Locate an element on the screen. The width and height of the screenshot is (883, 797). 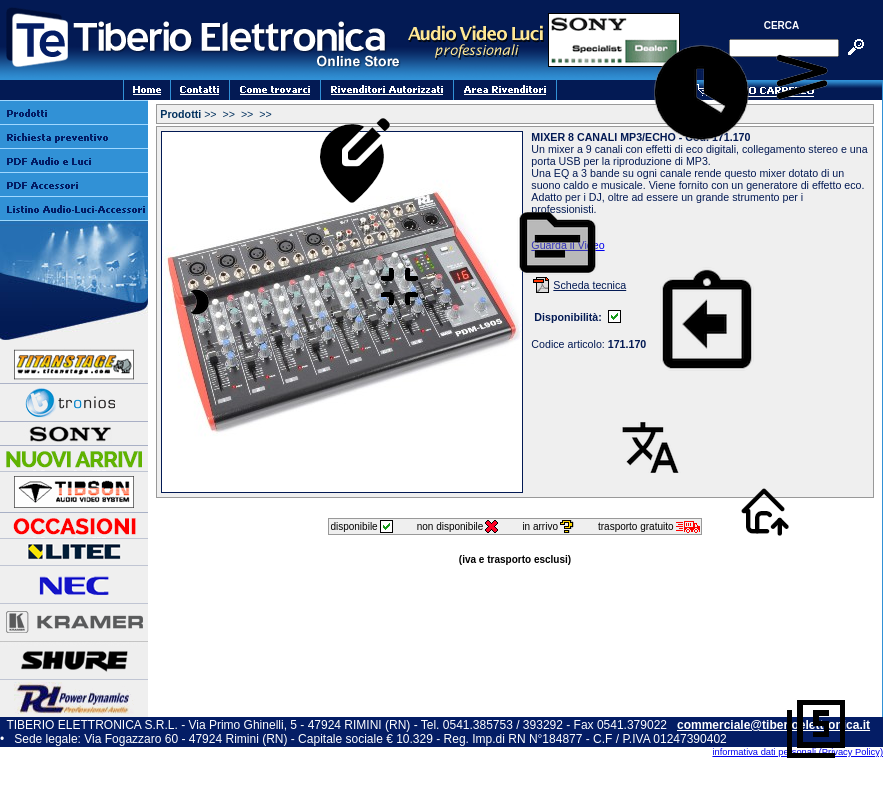
toggle dark mode or night theme is located at coordinates (199, 302).